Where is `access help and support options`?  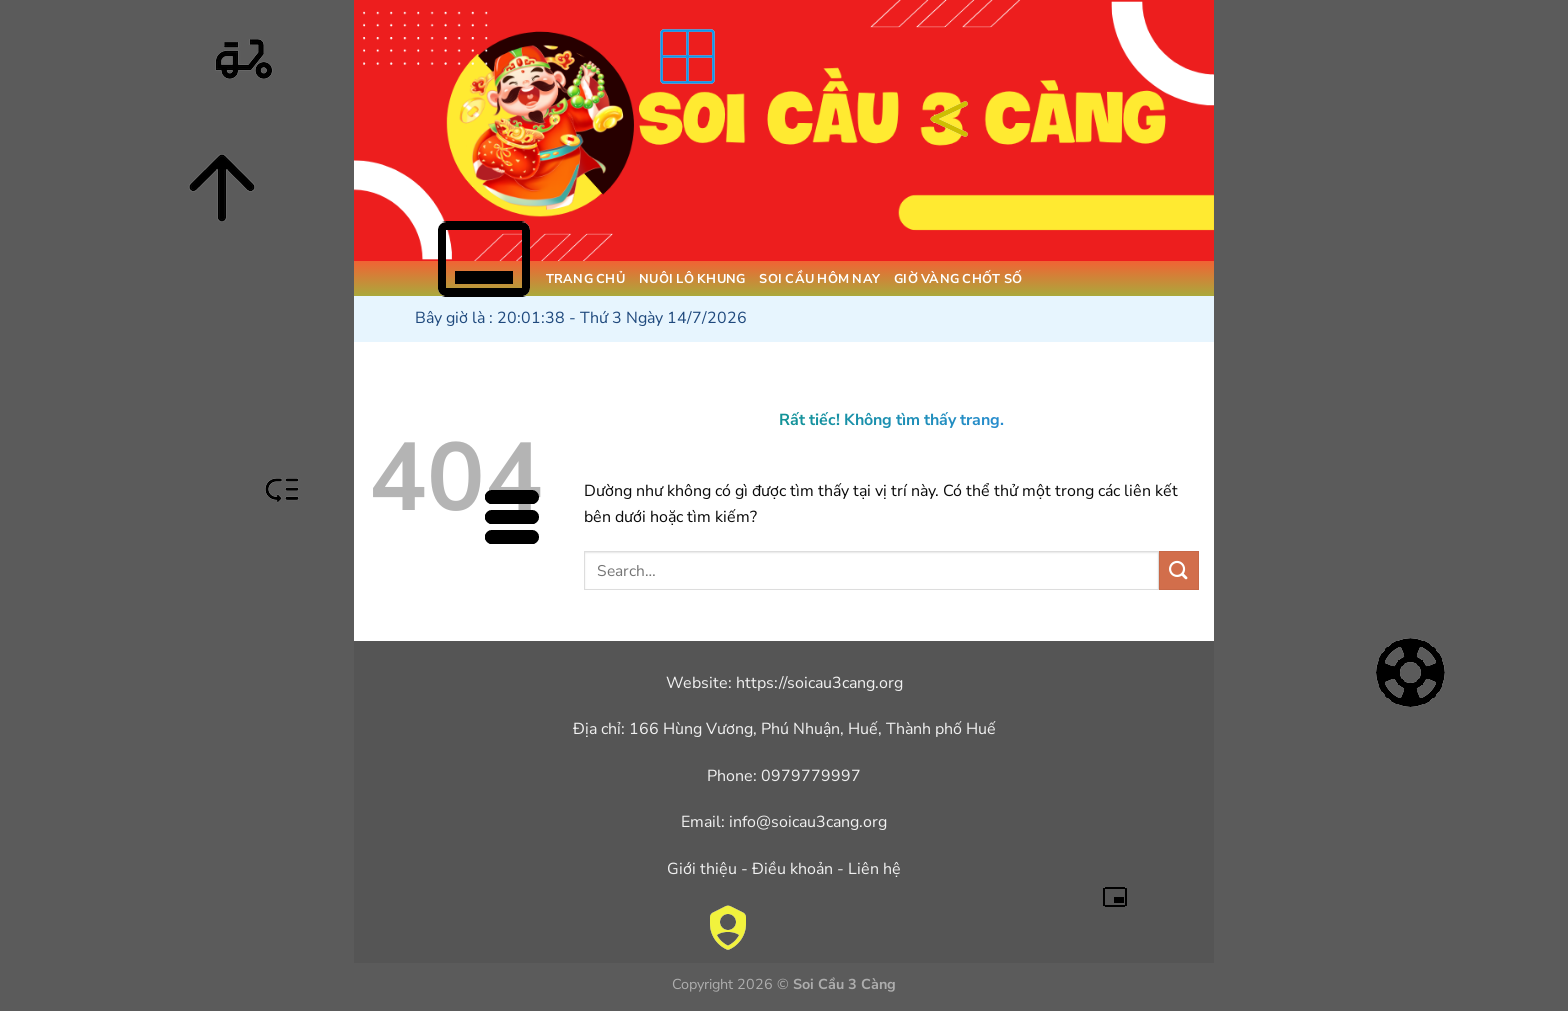
access help and support options is located at coordinates (1410, 672).